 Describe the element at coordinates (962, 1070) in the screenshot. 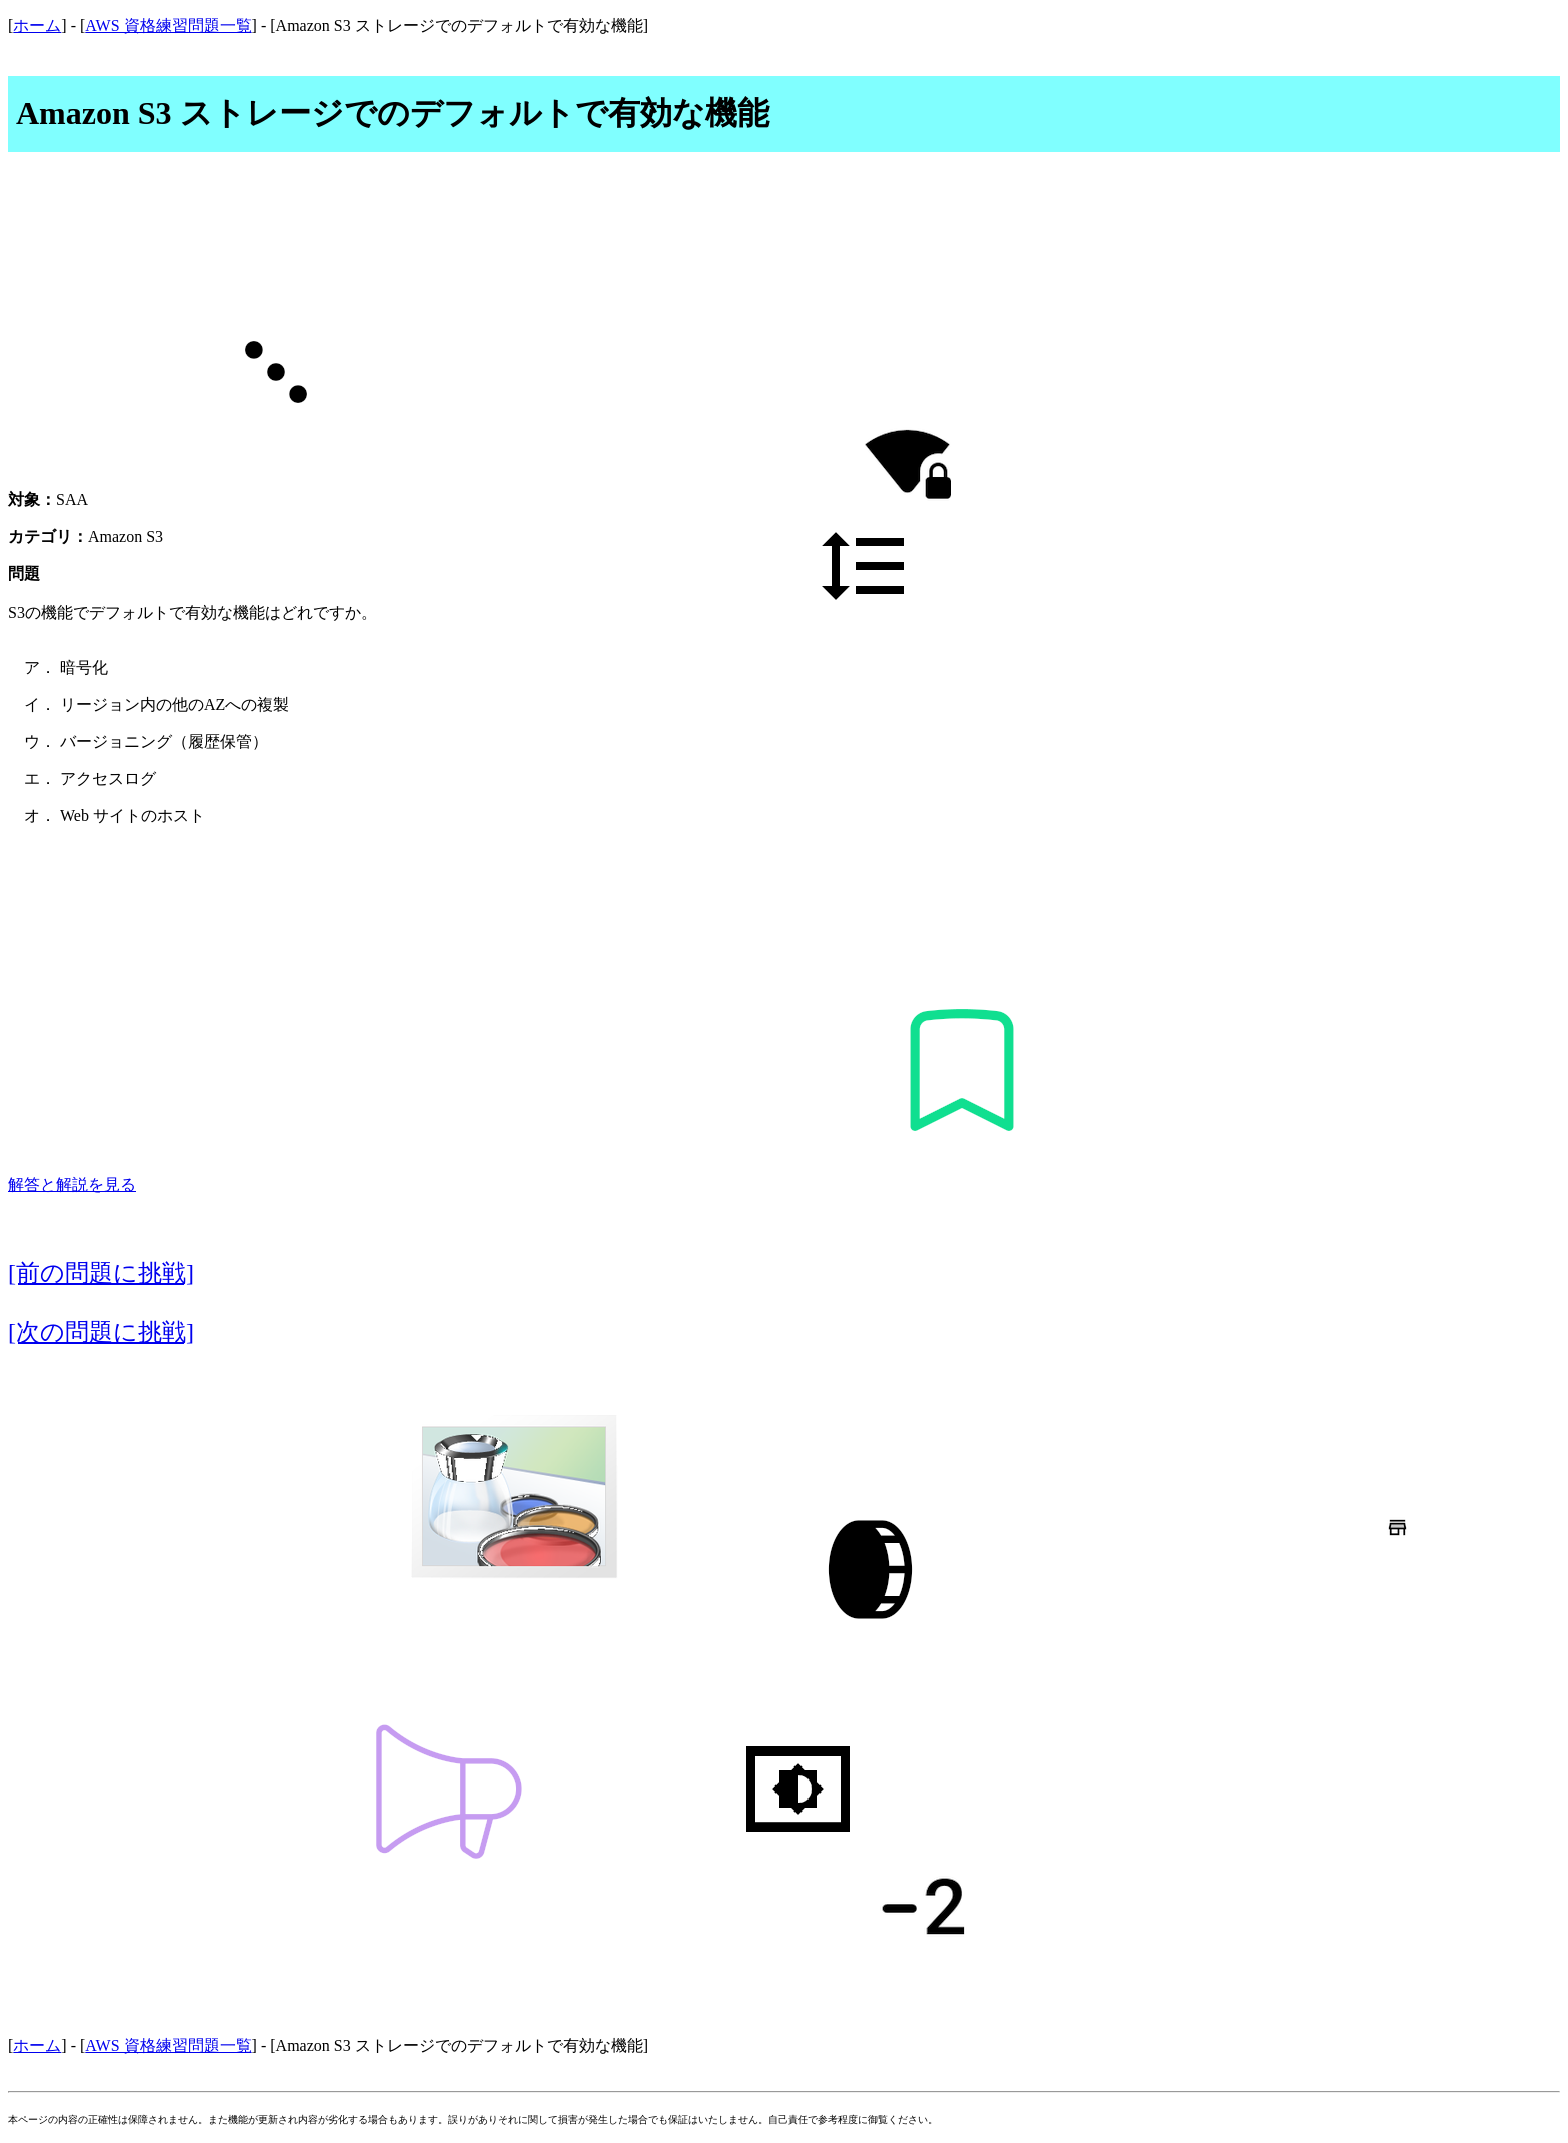

I see `save this item for later` at that location.